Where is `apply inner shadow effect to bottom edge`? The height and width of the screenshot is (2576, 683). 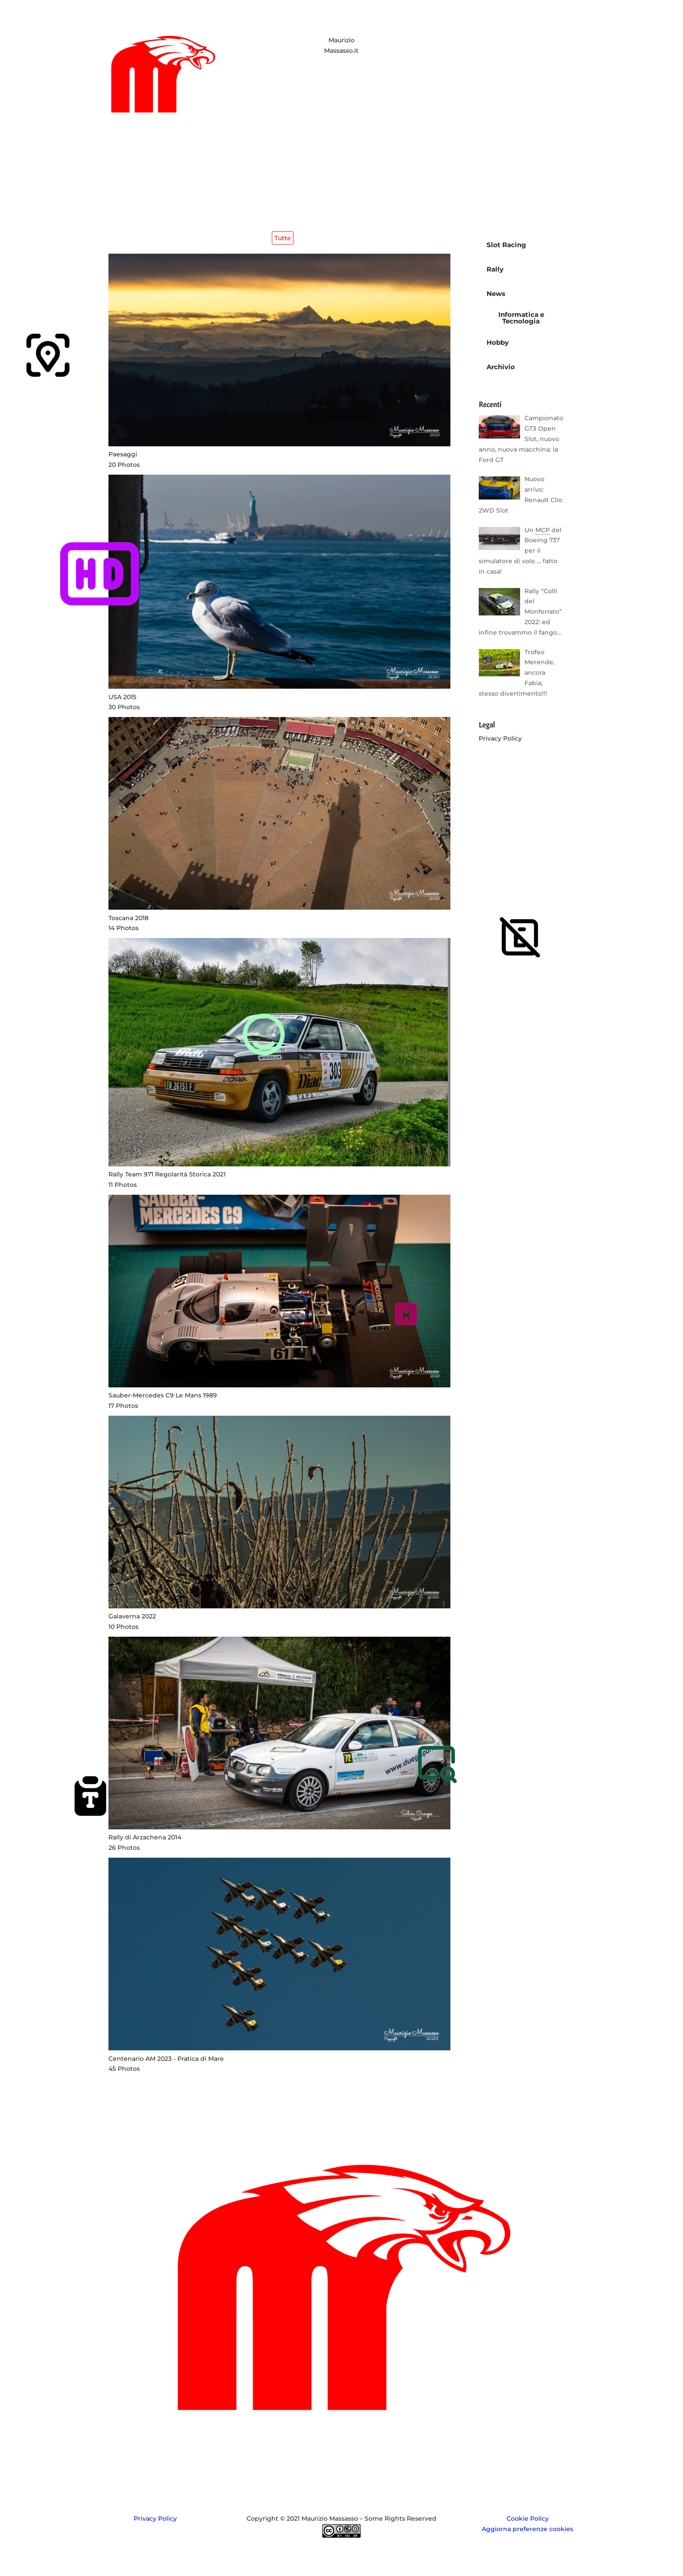 apply inner shadow effect to bottom edge is located at coordinates (264, 1034).